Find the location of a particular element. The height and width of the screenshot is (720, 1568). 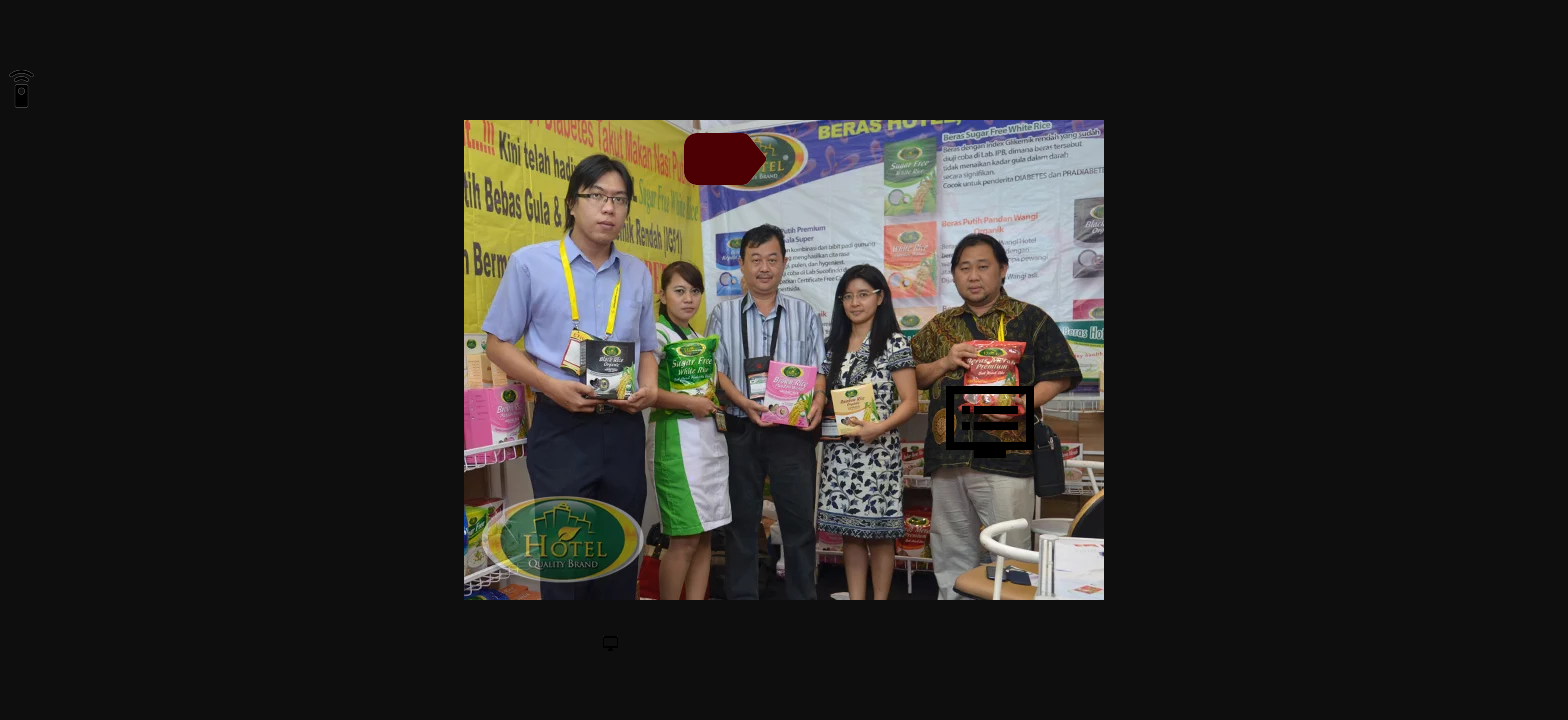

access DVR or recorded content is located at coordinates (990, 422).